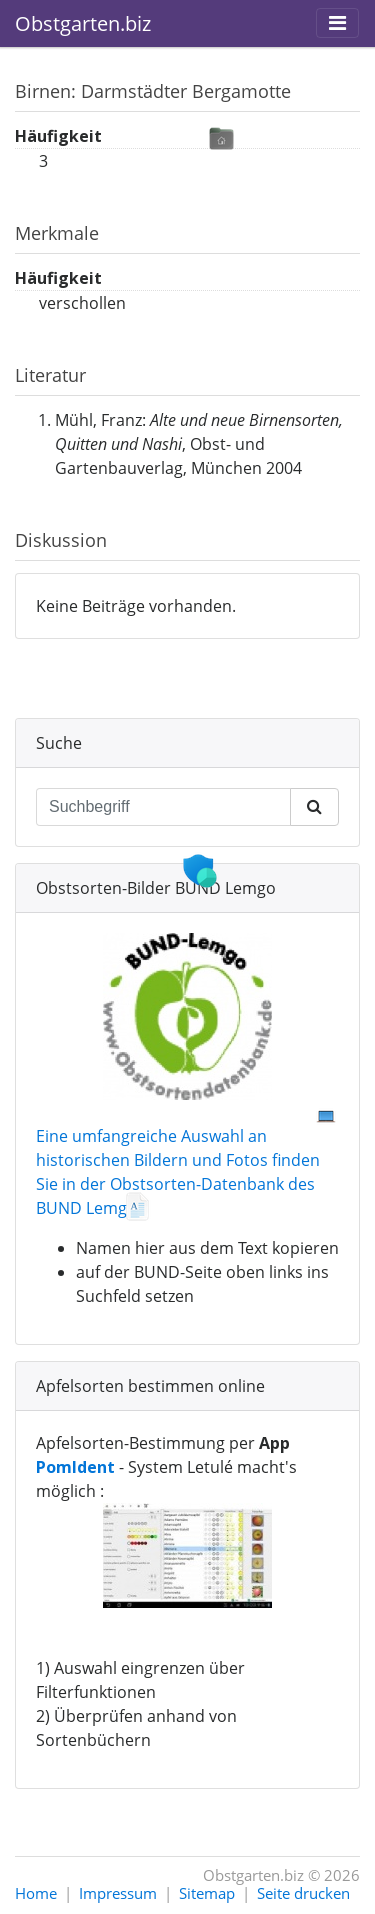  Describe the element at coordinates (200, 871) in the screenshot. I see `view security status or protection settings` at that location.